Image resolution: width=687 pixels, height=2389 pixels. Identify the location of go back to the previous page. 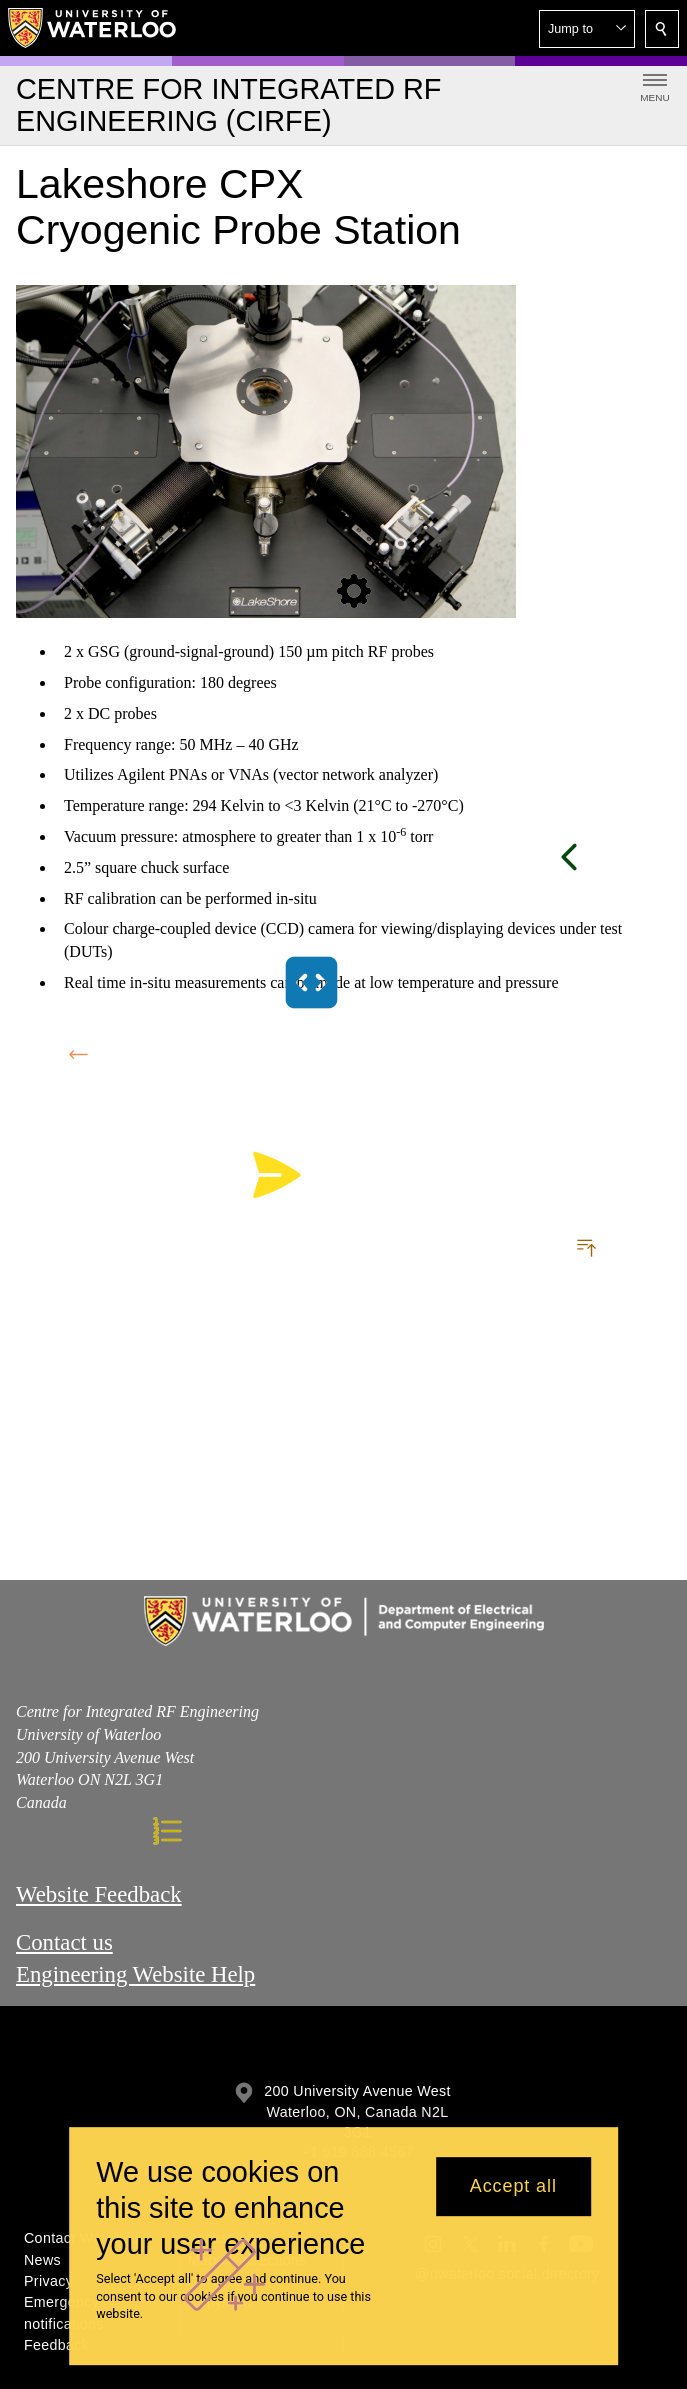
(78, 1054).